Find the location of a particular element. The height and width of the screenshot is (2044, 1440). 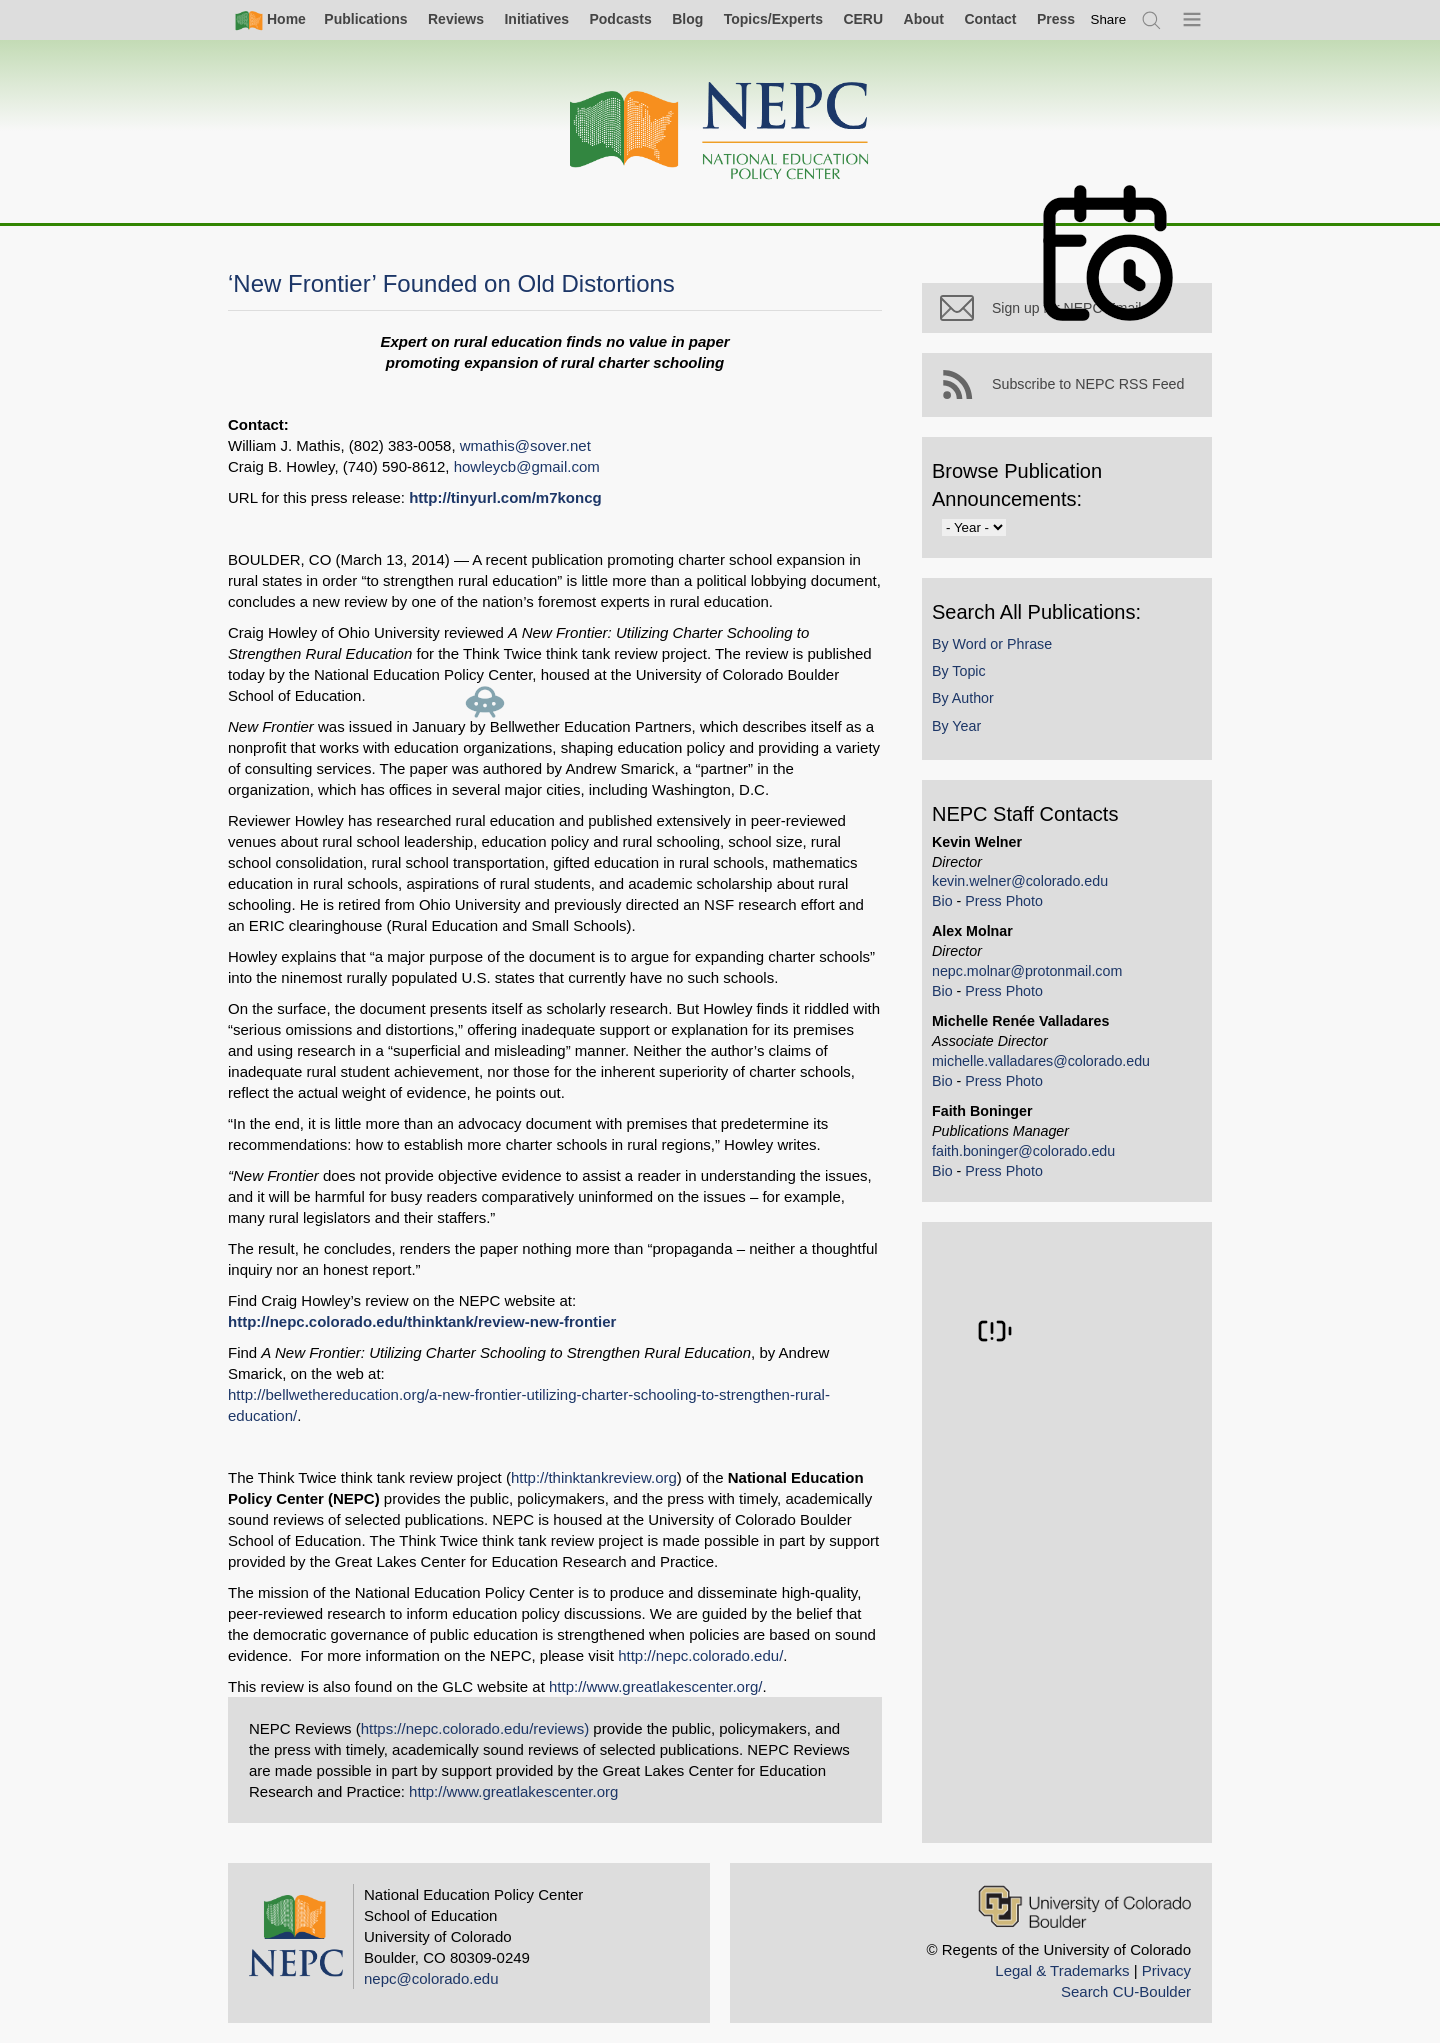

indicates low battery warning is located at coordinates (995, 1331).